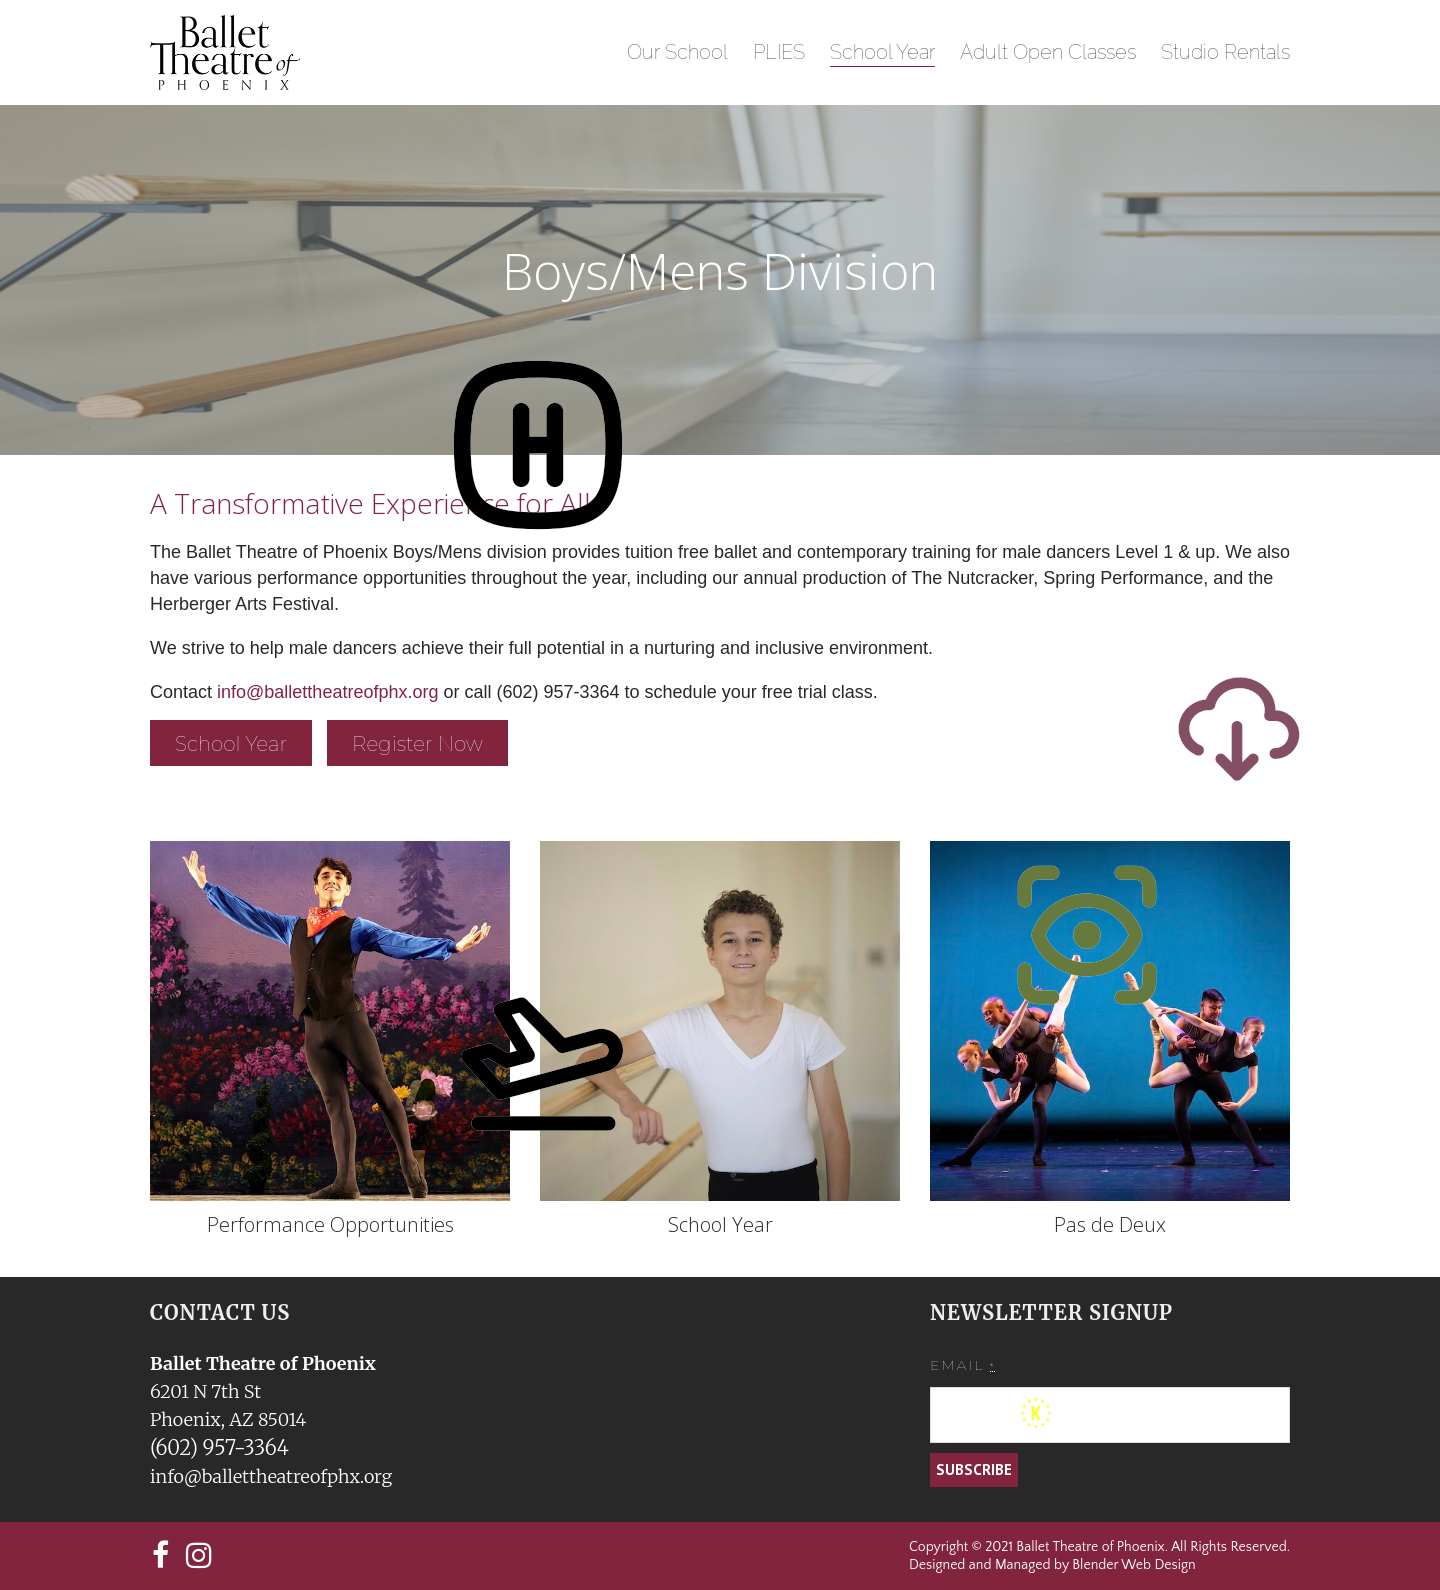 The height and width of the screenshot is (1590, 1440). What do you see at coordinates (1087, 935) in the screenshot?
I see `scan with eye tracking or face recognition` at bounding box center [1087, 935].